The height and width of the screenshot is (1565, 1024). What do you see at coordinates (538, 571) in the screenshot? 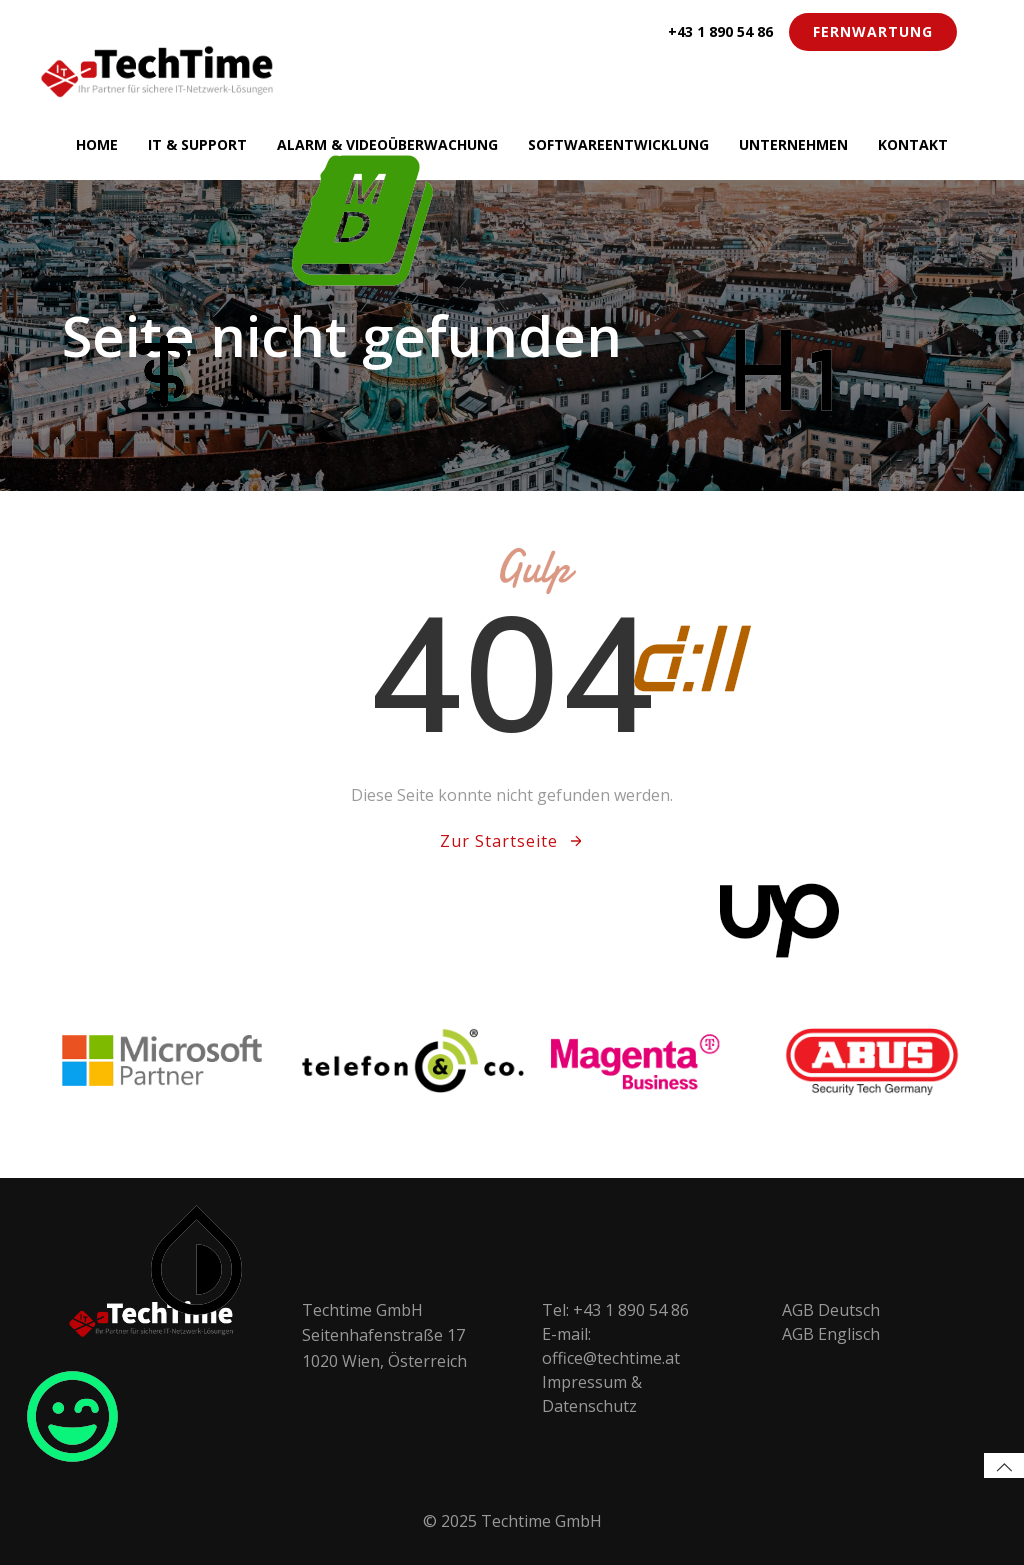
I see `gulp.js task runner logo` at bounding box center [538, 571].